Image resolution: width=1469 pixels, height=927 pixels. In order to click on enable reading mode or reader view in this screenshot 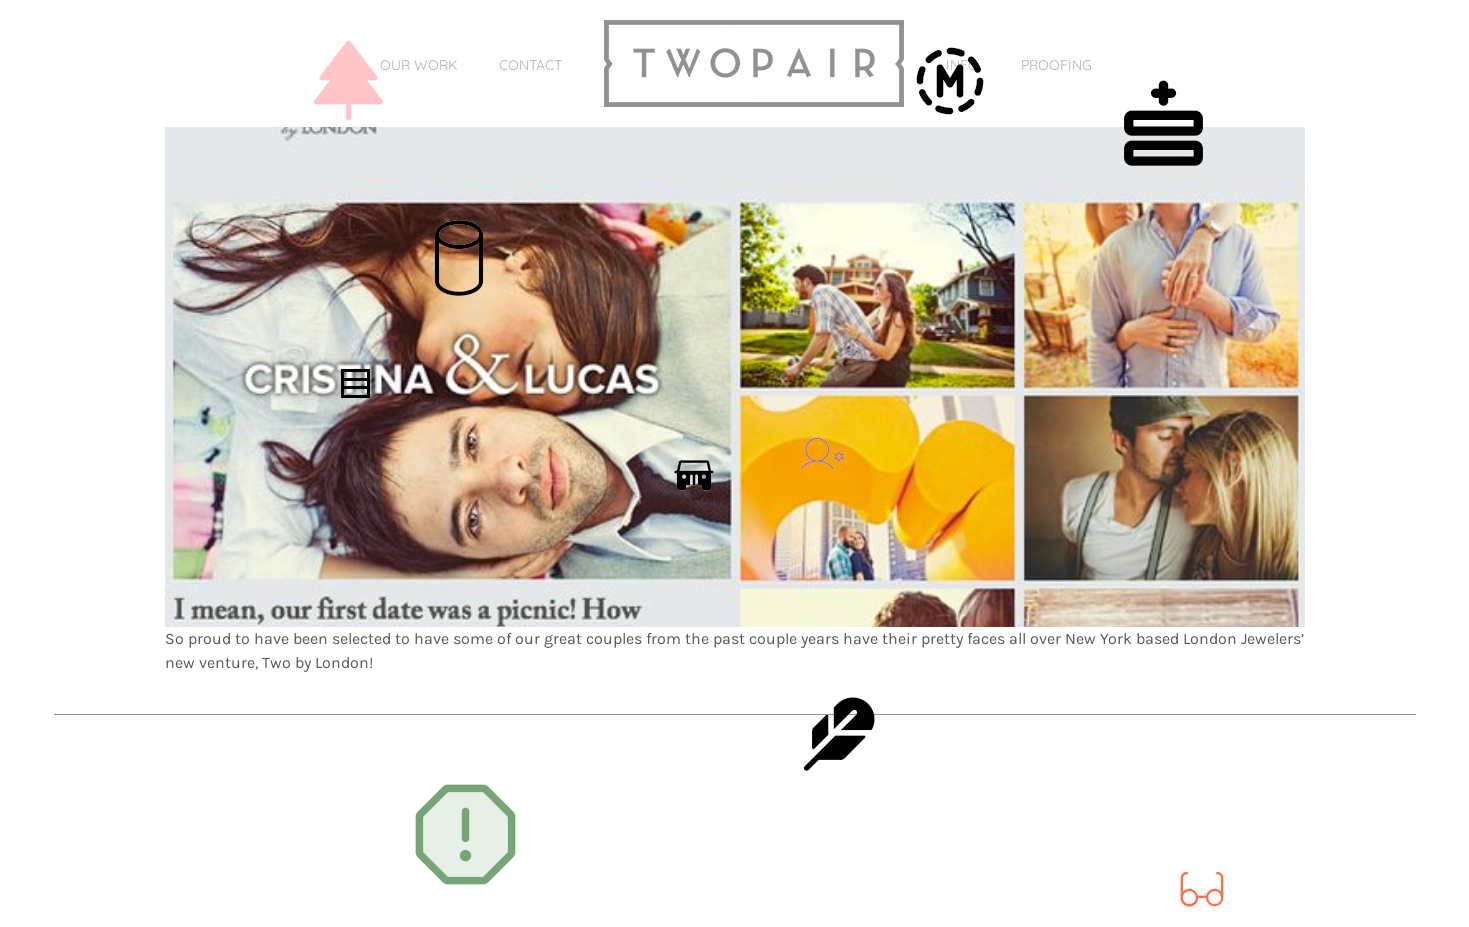, I will do `click(1202, 890)`.